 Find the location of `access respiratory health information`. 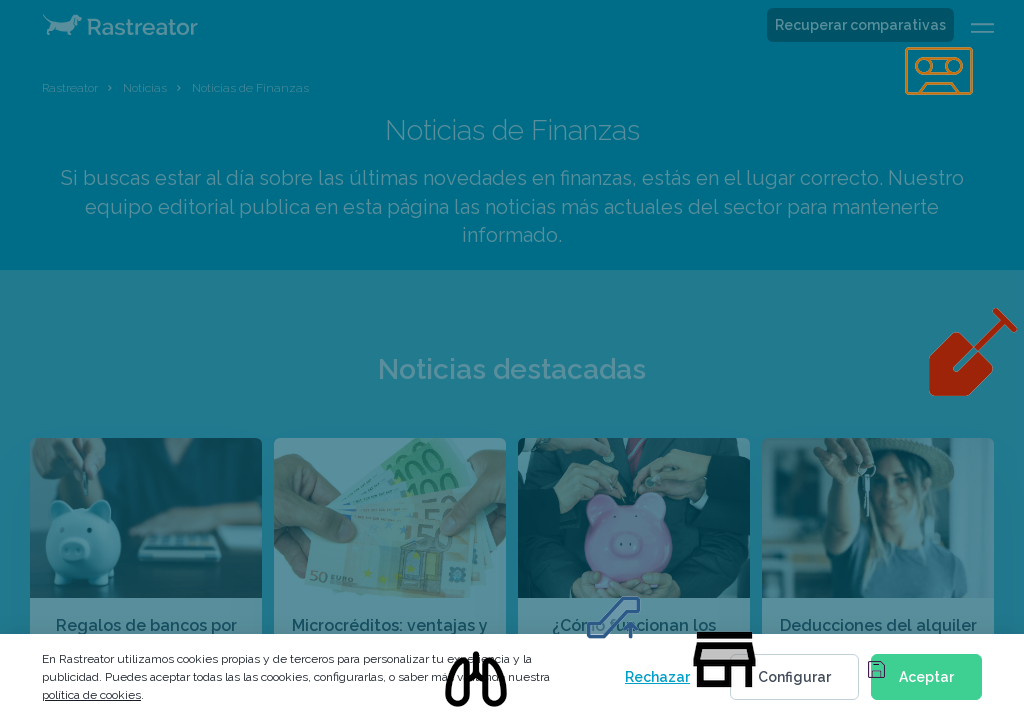

access respiratory health information is located at coordinates (476, 679).